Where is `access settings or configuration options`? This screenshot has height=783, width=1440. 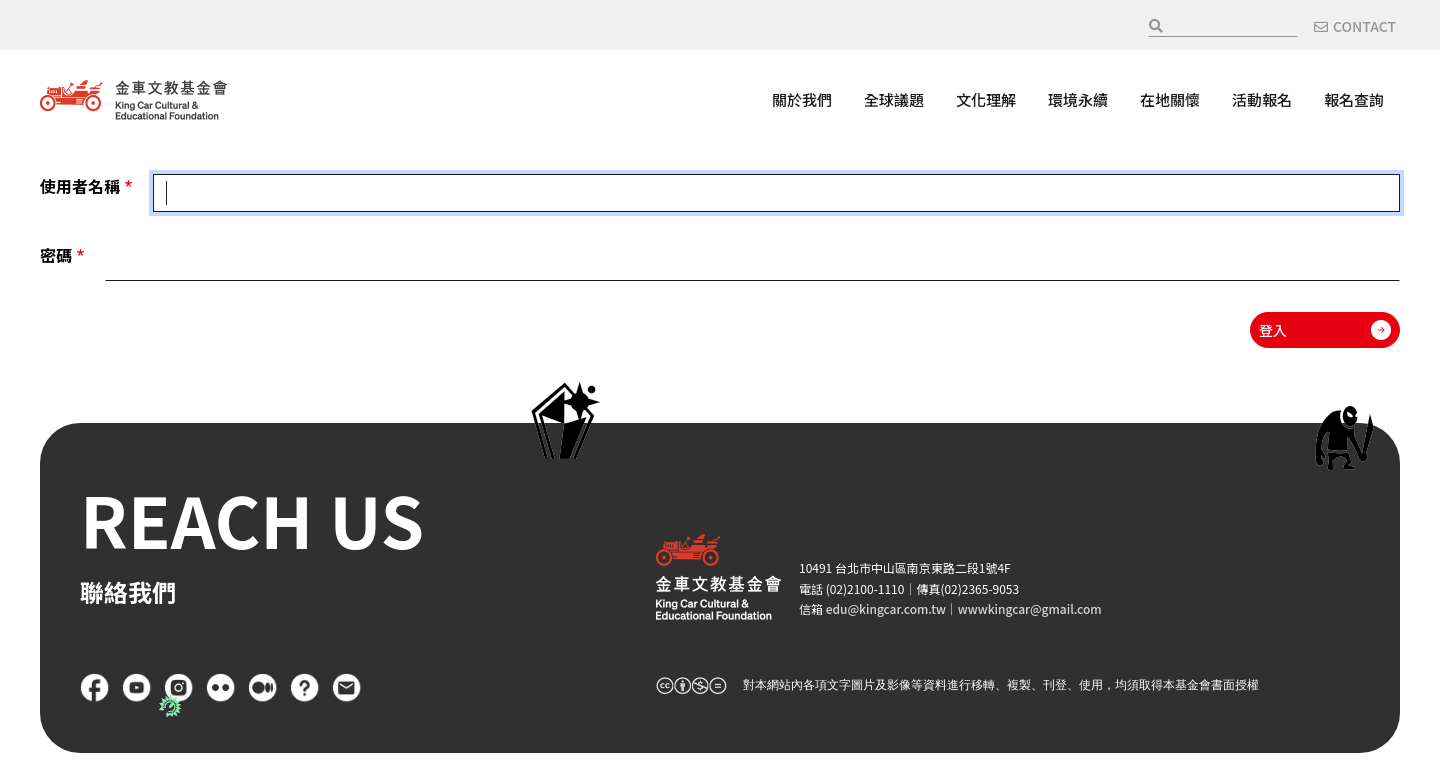
access settings or configuration options is located at coordinates (170, 706).